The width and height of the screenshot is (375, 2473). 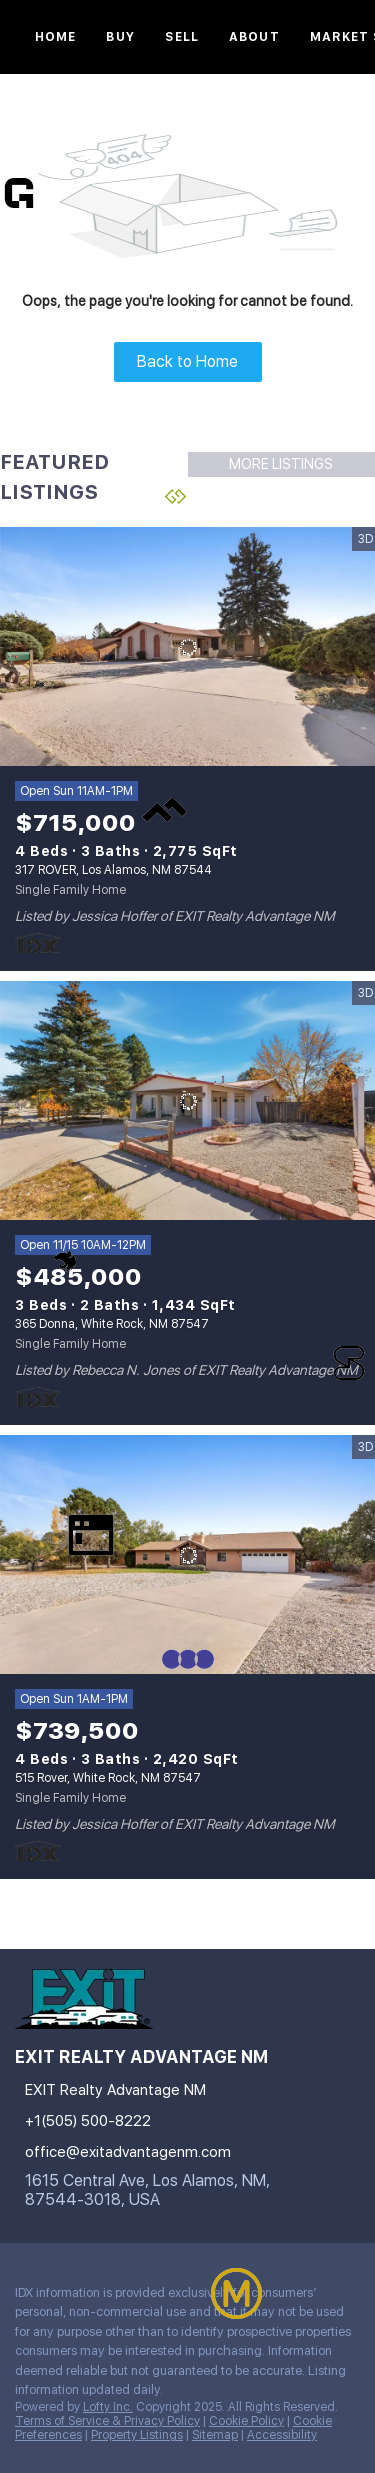 What do you see at coordinates (236, 2293) in the screenshot?
I see `open the Paris Metro transit app` at bounding box center [236, 2293].